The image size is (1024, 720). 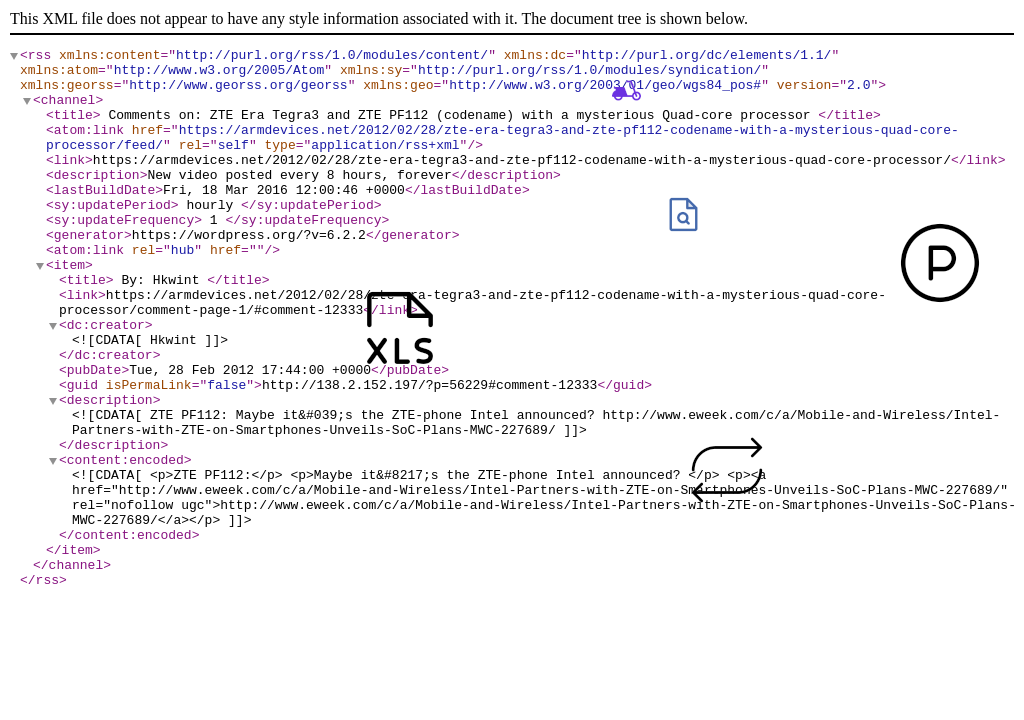 What do you see at coordinates (626, 91) in the screenshot?
I see `select moped or scooter delivery` at bounding box center [626, 91].